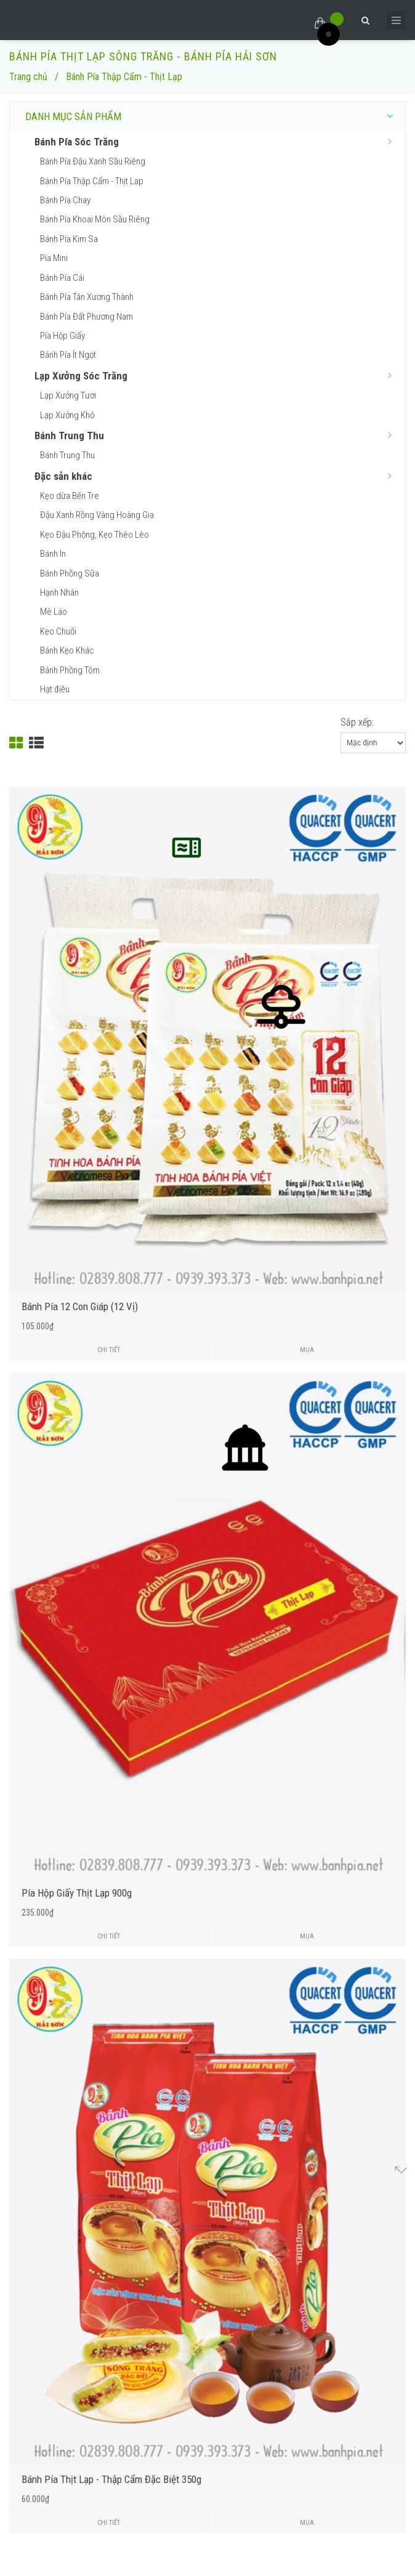  Describe the element at coordinates (328, 34) in the screenshot. I see `select or mark as active option` at that location.